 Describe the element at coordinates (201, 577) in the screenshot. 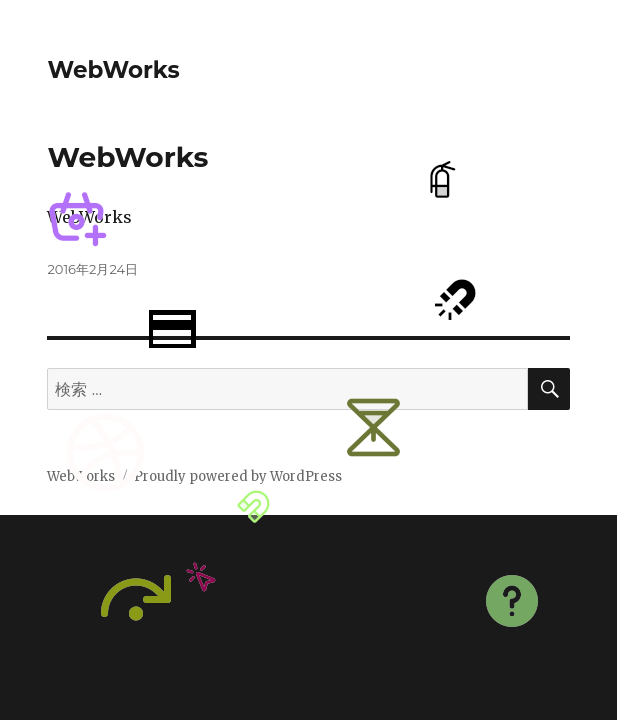

I see `click or tap to interact` at that location.